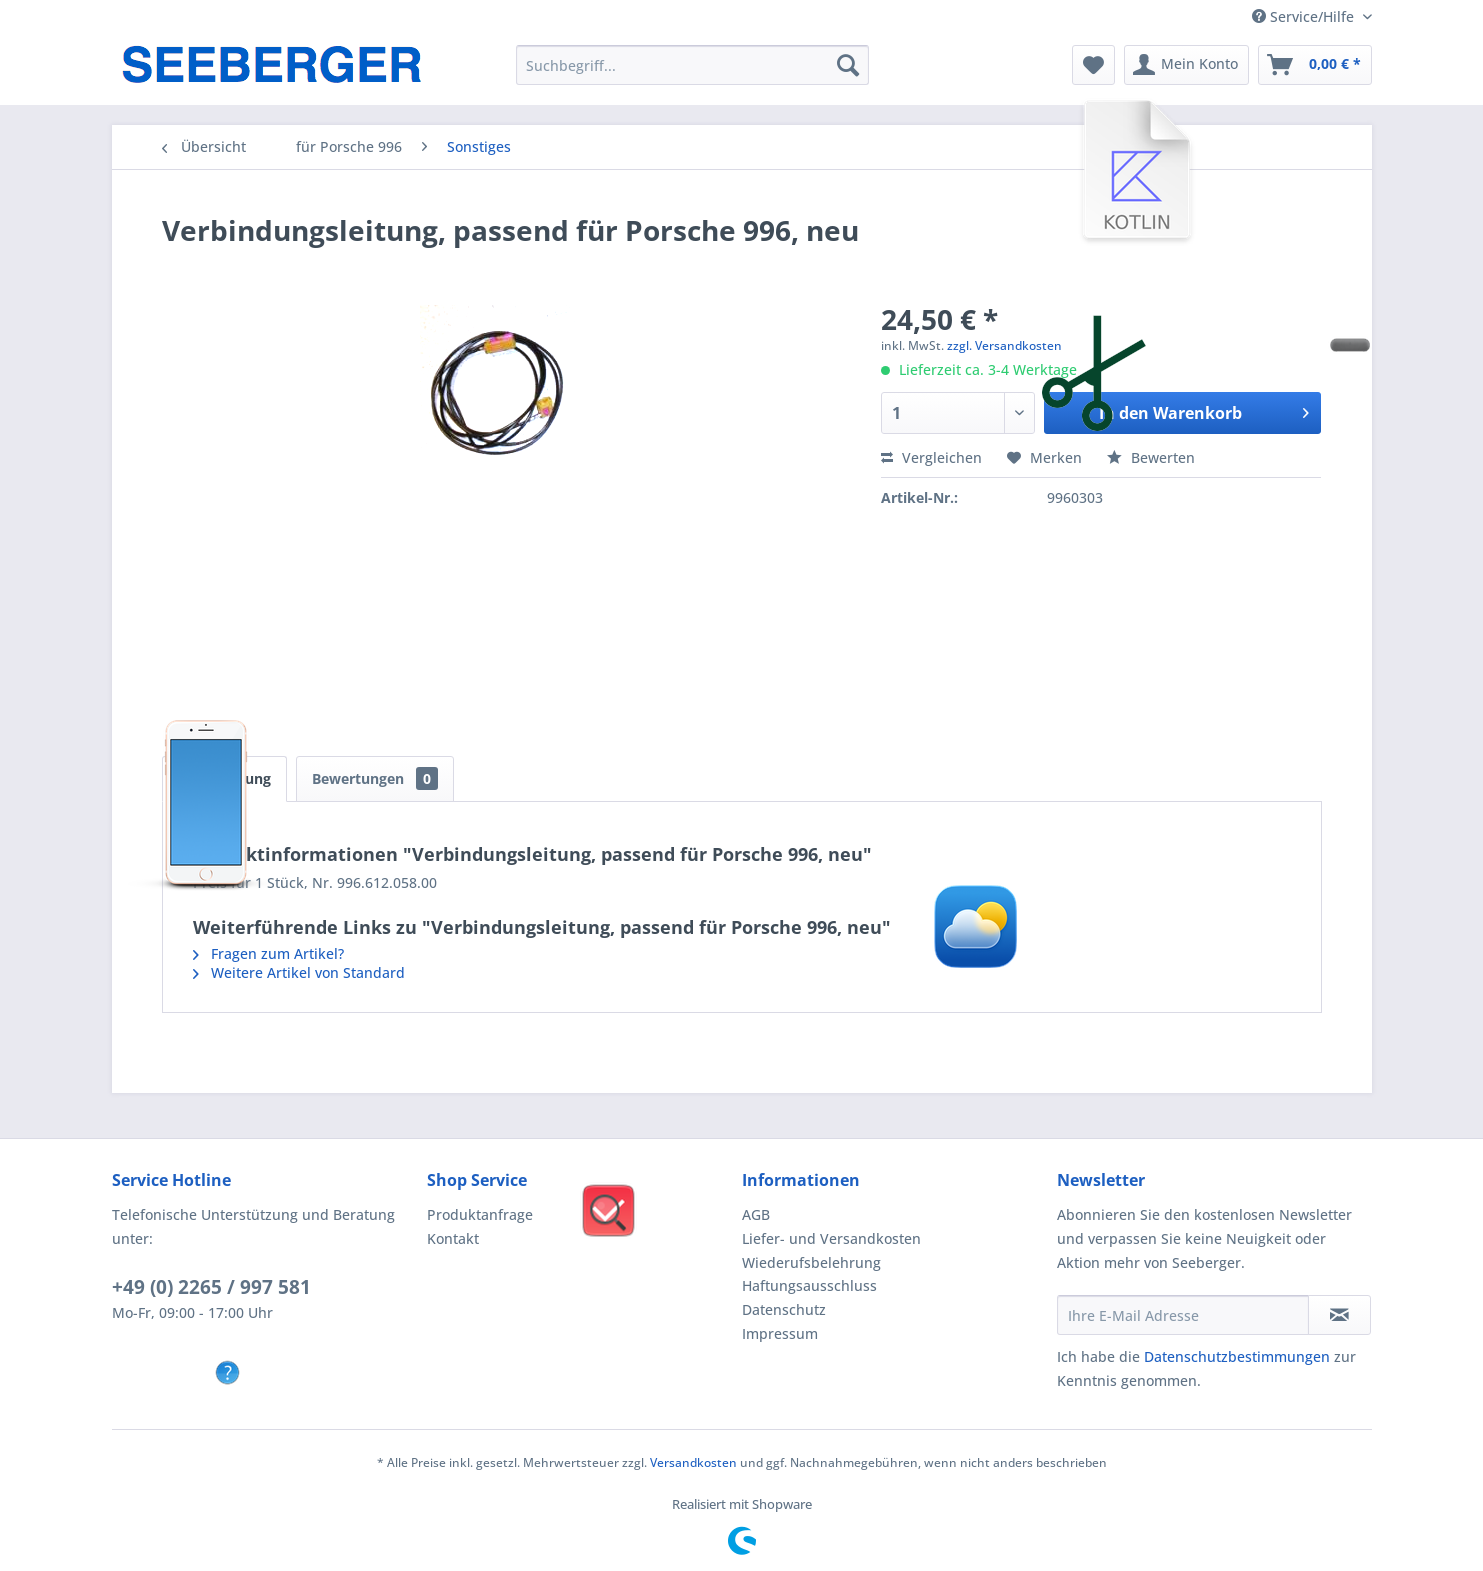 The width and height of the screenshot is (1483, 1571). I want to click on open PDF Slicer to cut and rearrange PDF pages, so click(1093, 369).